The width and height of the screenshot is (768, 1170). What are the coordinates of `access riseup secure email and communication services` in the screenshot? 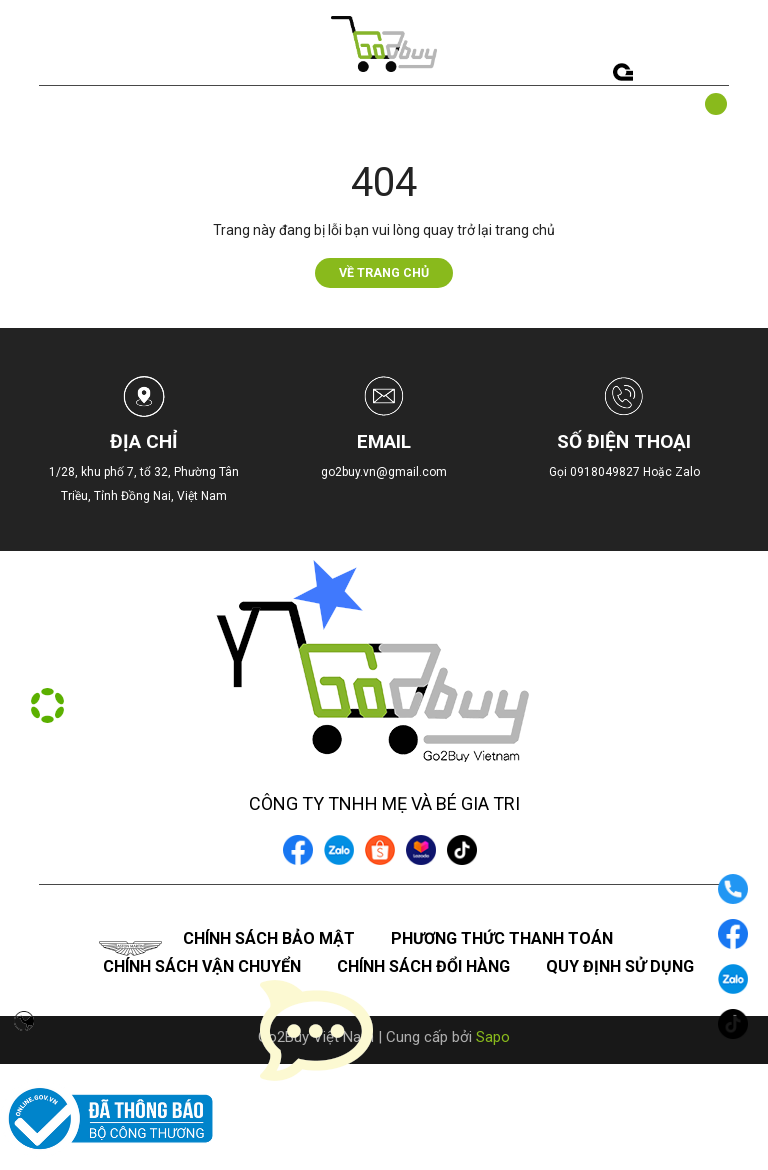 It's located at (328, 595).